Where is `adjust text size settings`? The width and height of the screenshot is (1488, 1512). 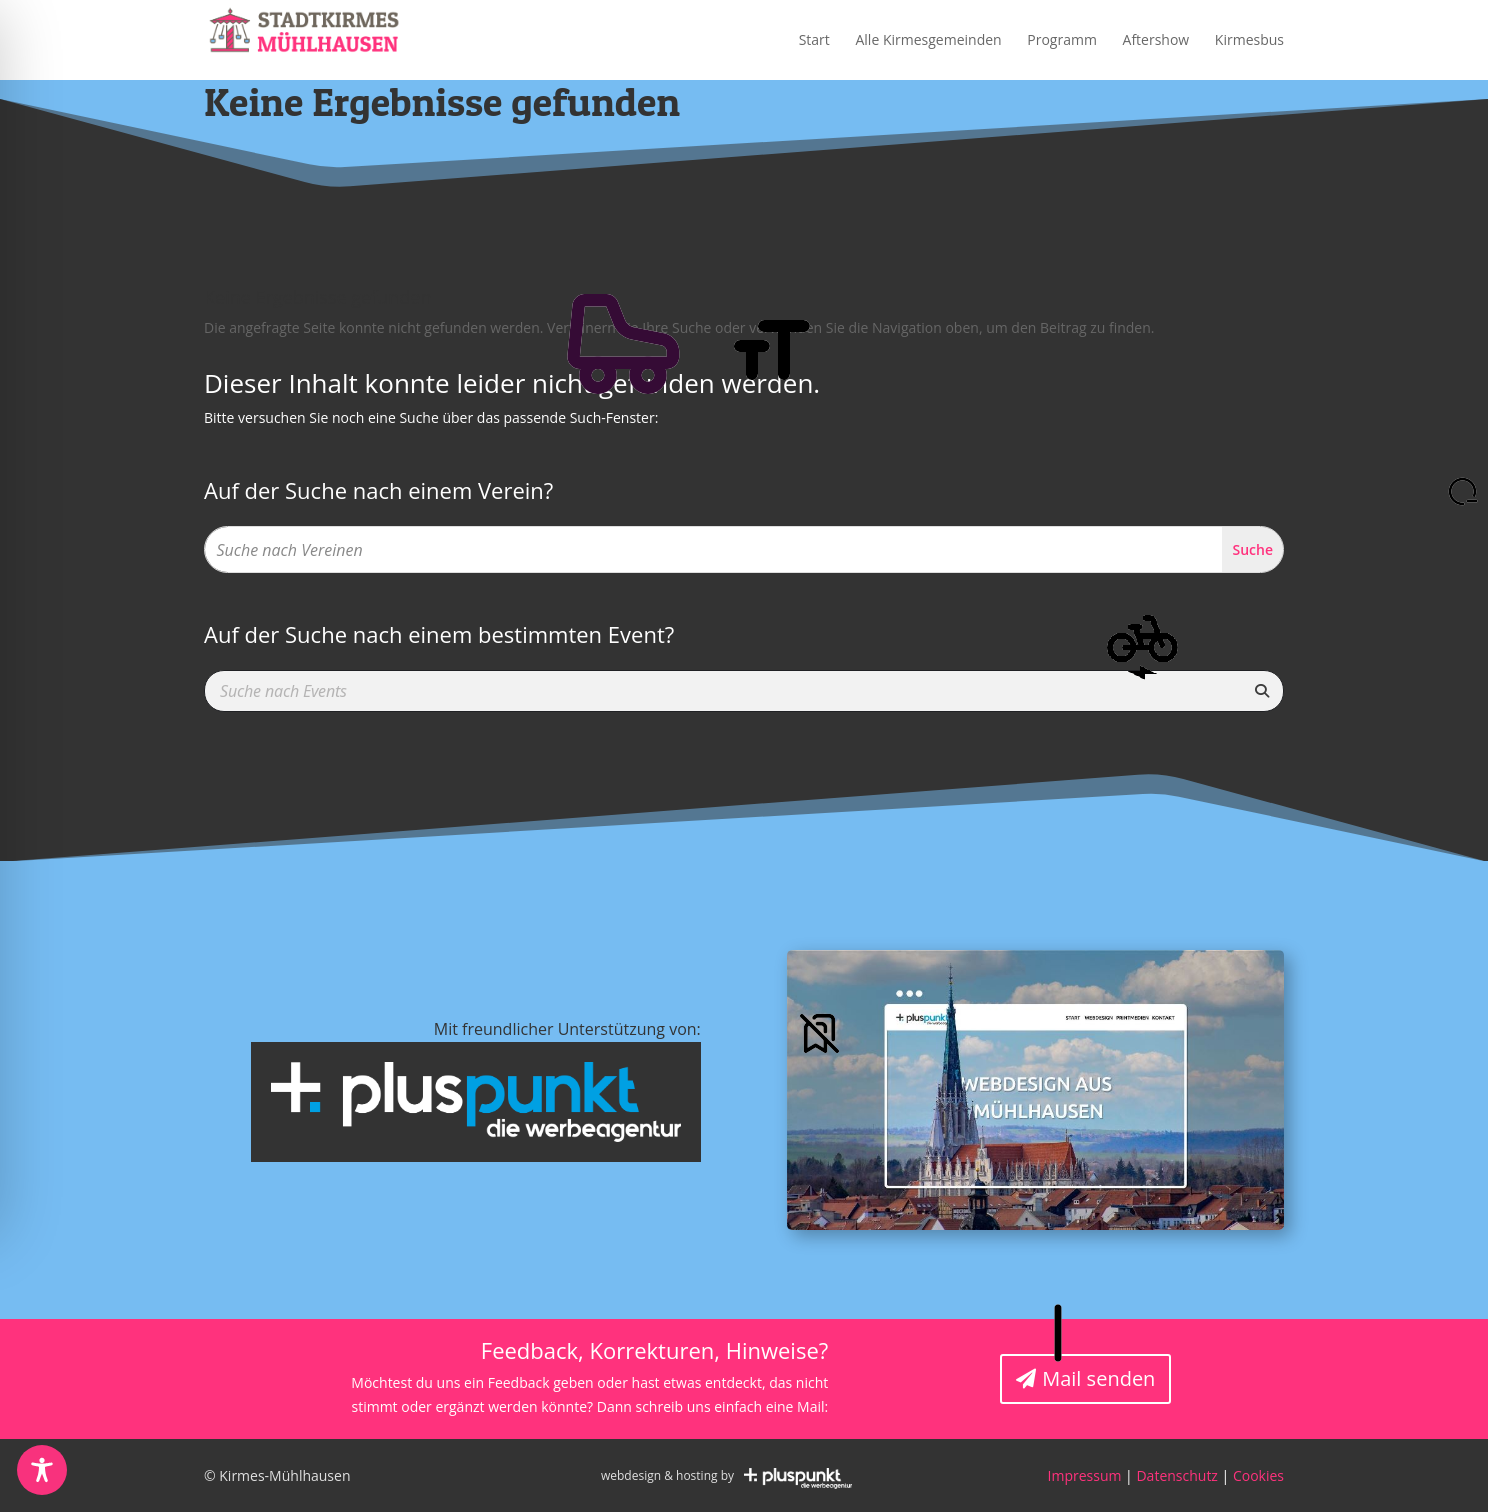 adjust text size settings is located at coordinates (770, 352).